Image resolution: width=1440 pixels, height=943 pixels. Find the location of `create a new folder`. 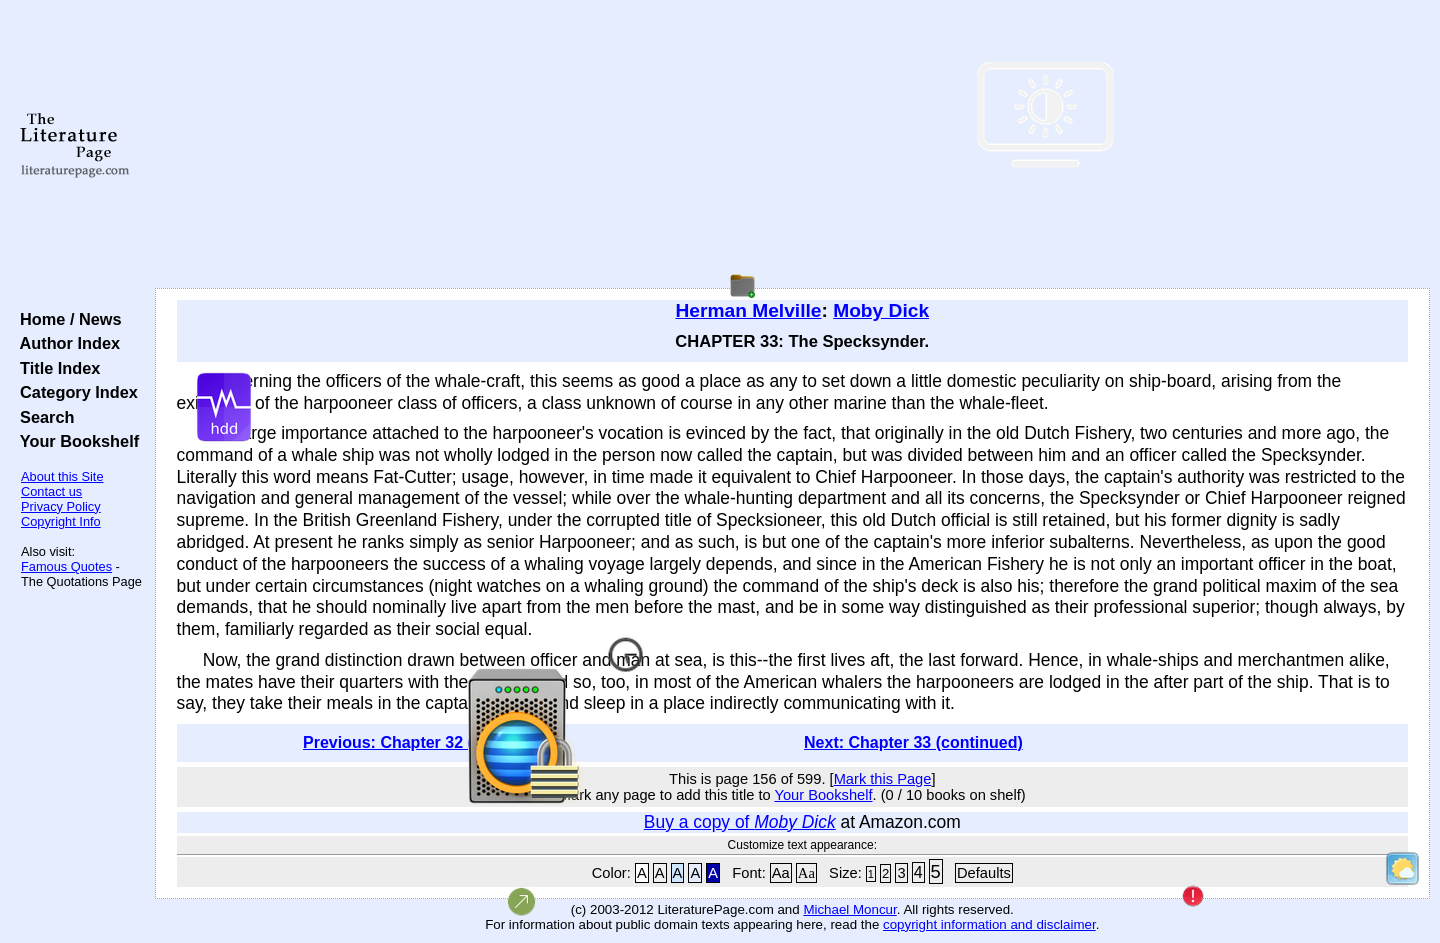

create a new folder is located at coordinates (742, 285).